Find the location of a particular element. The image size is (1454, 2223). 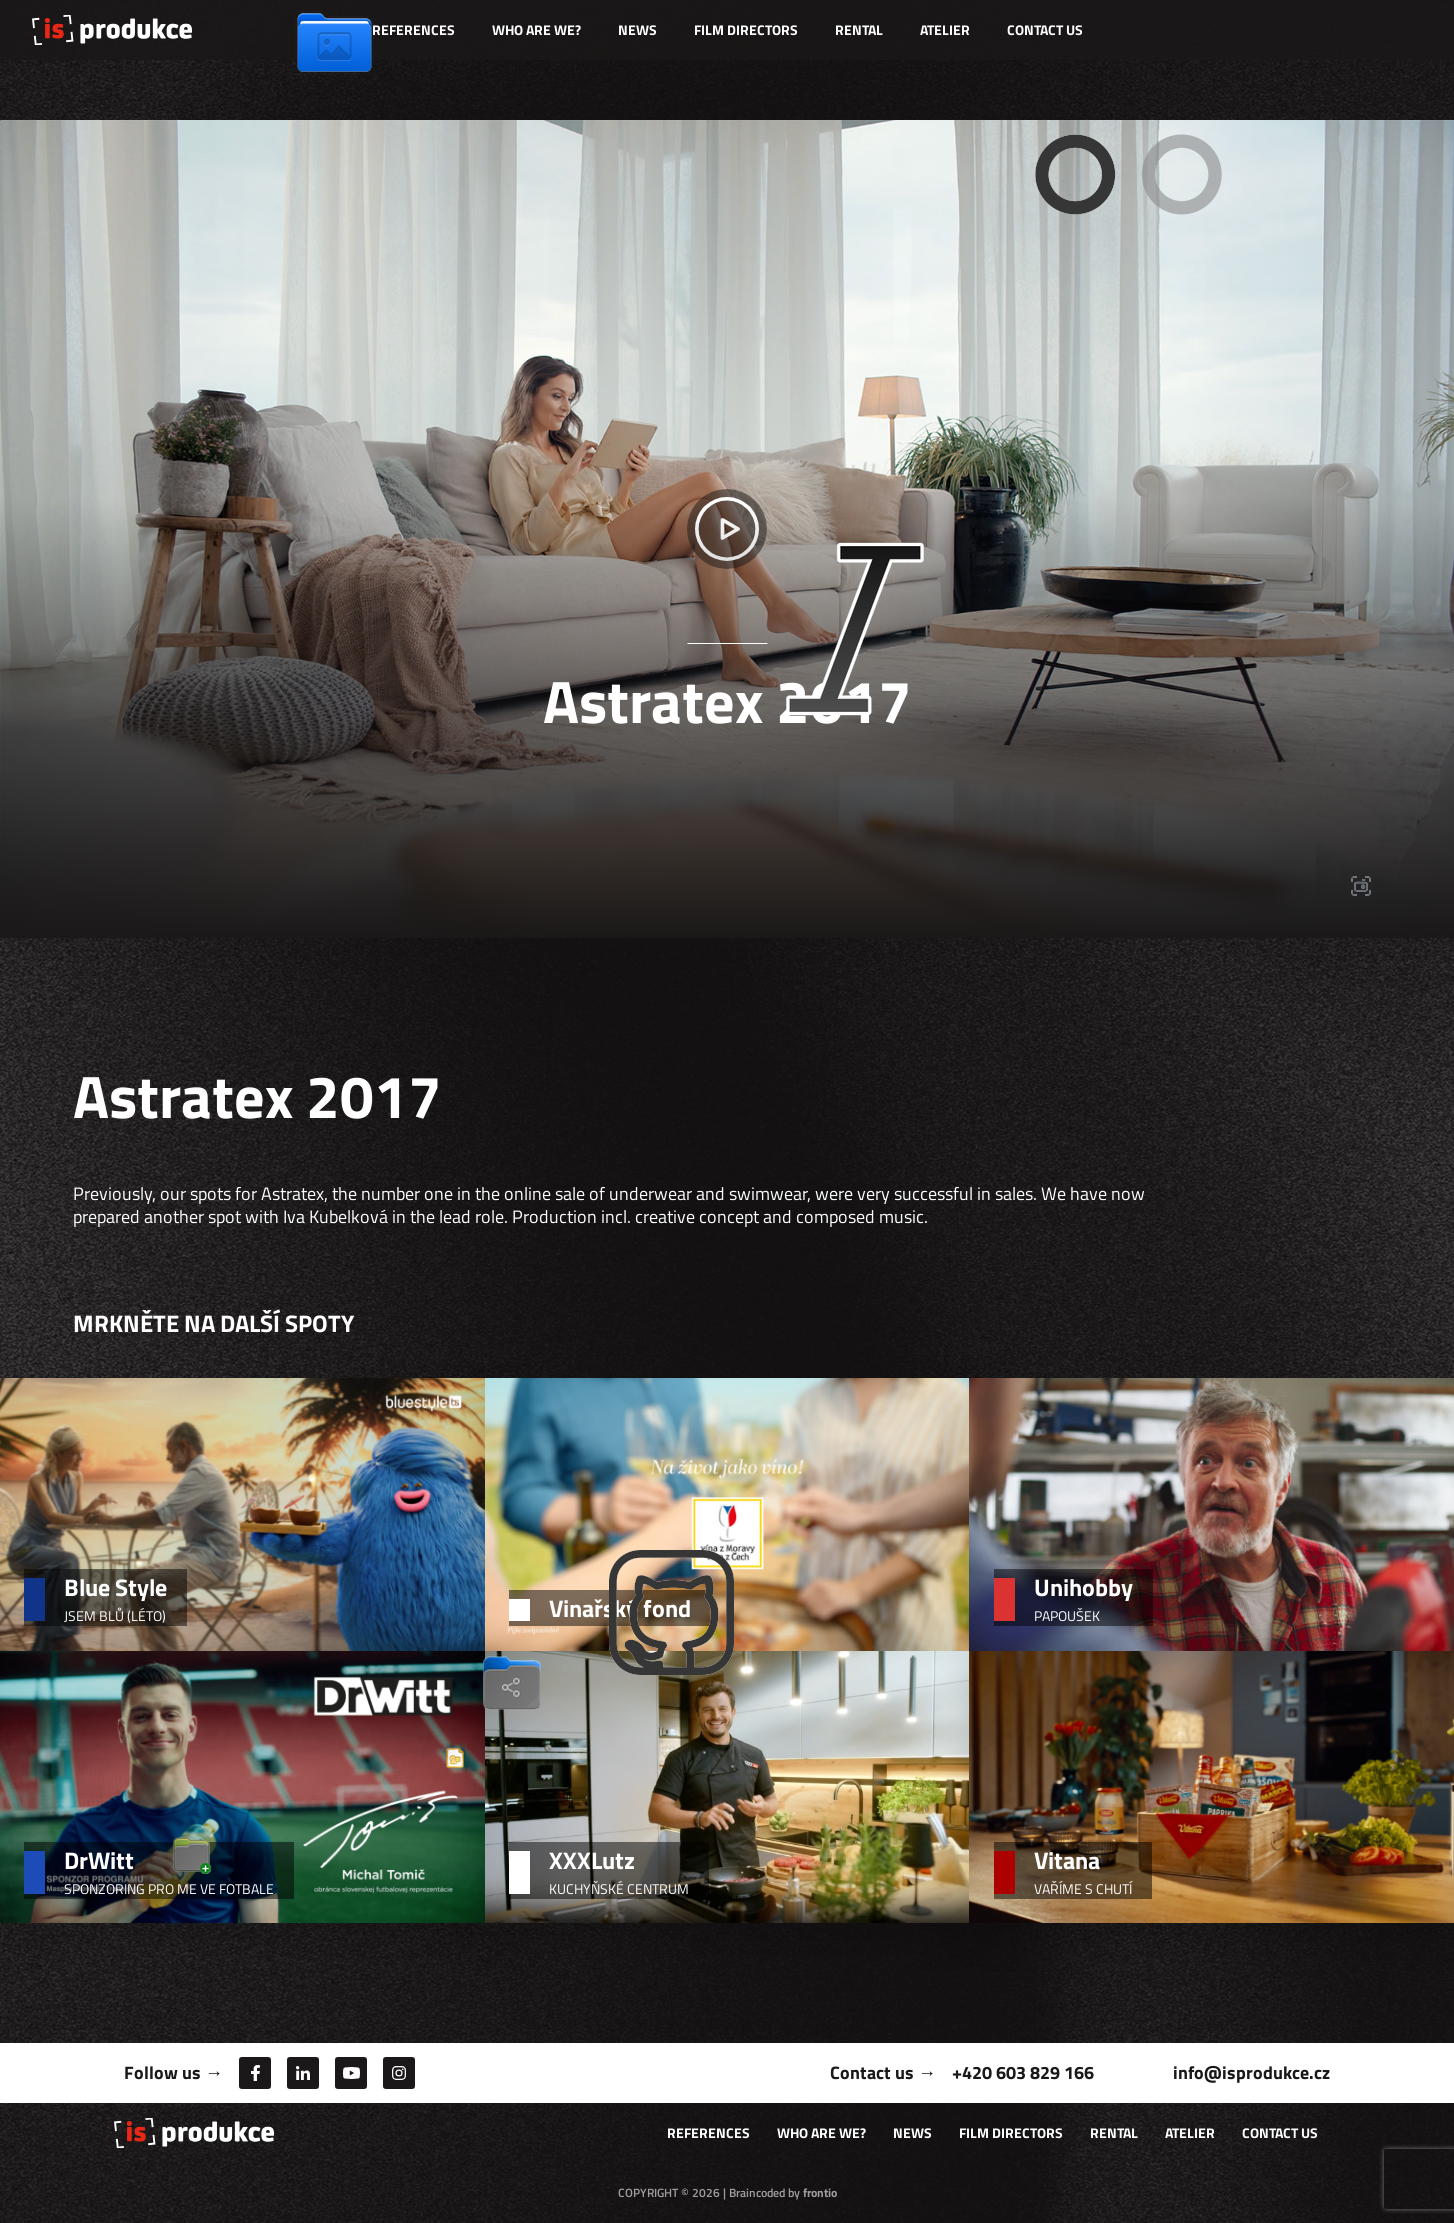

open your public shared folder is located at coordinates (512, 1683).